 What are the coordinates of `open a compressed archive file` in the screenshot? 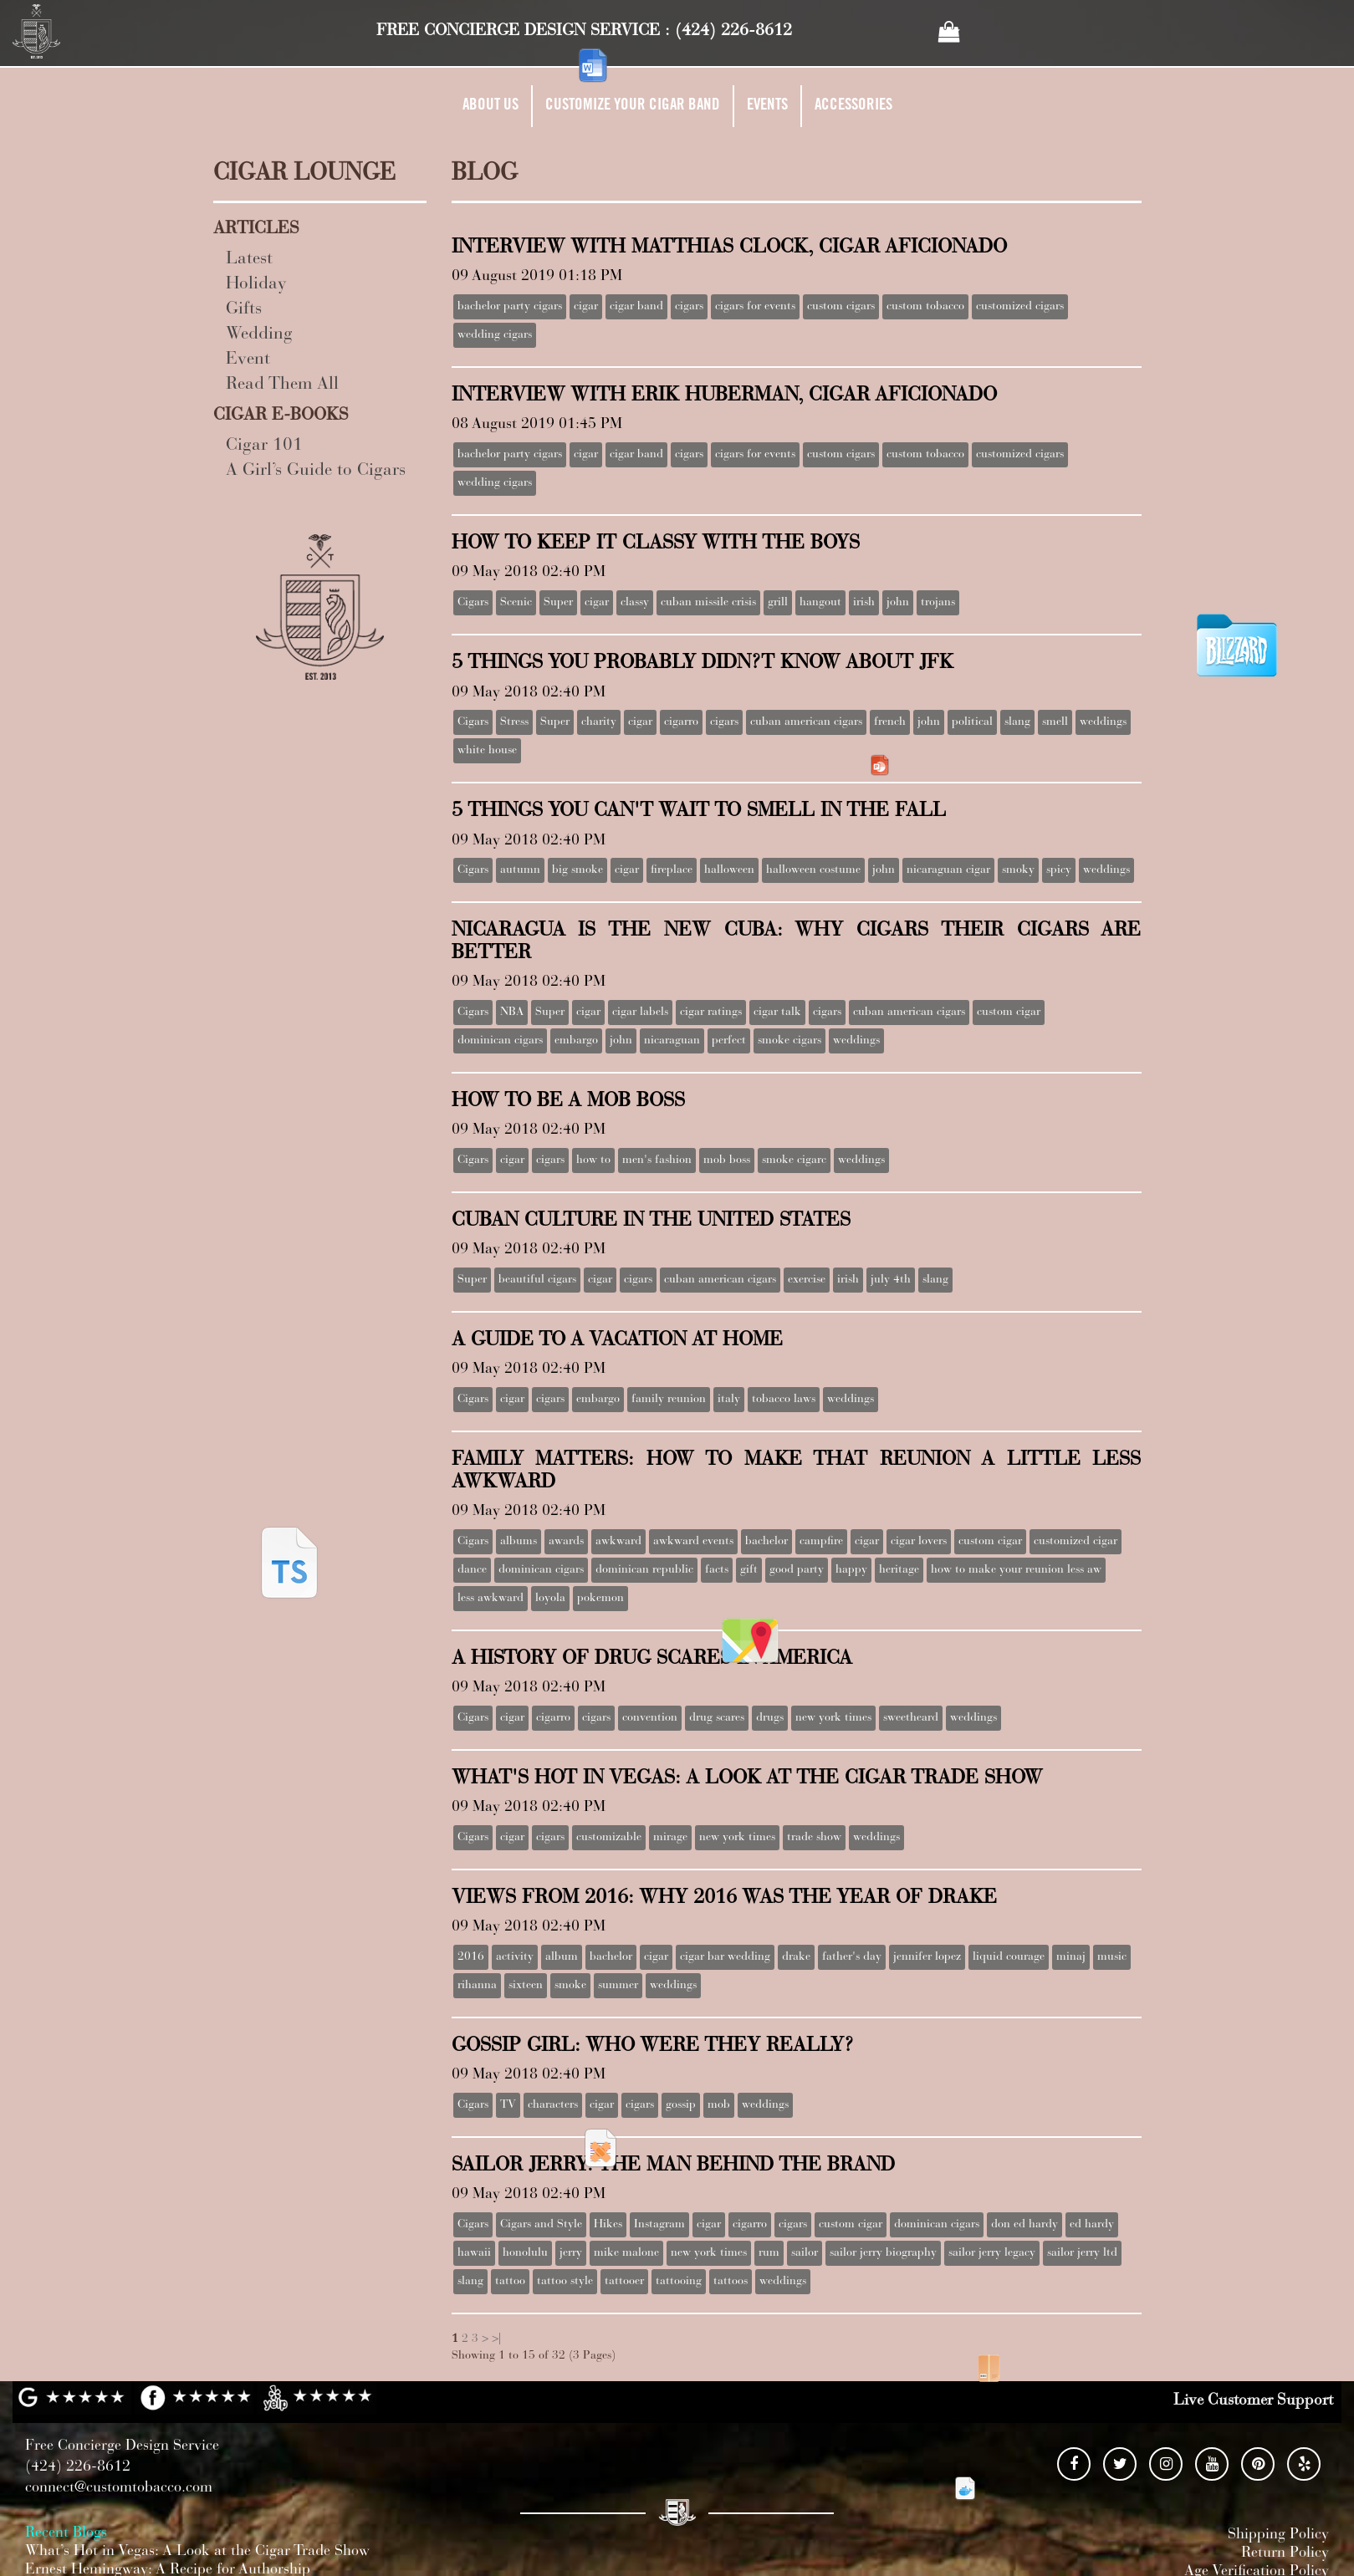 It's located at (989, 2368).